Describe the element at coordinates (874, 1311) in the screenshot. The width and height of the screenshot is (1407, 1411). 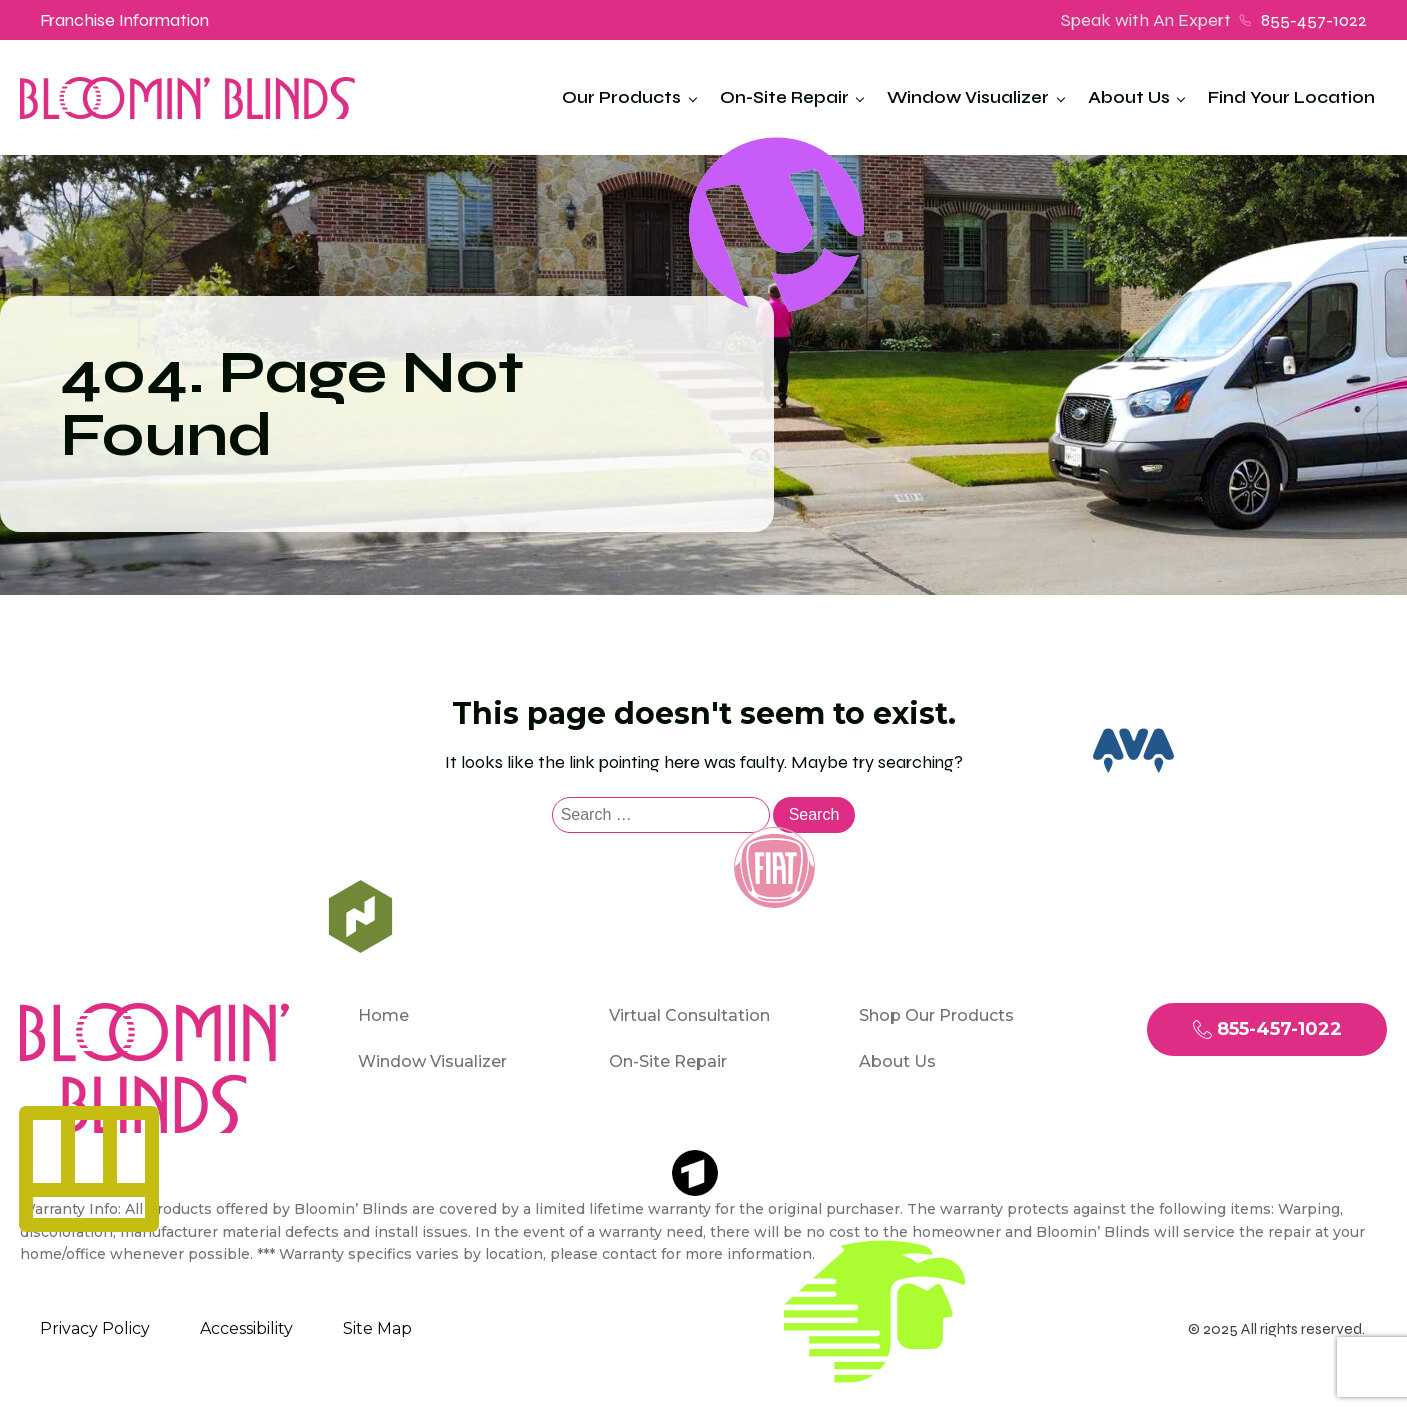
I see `aeromexico airline logo` at that location.